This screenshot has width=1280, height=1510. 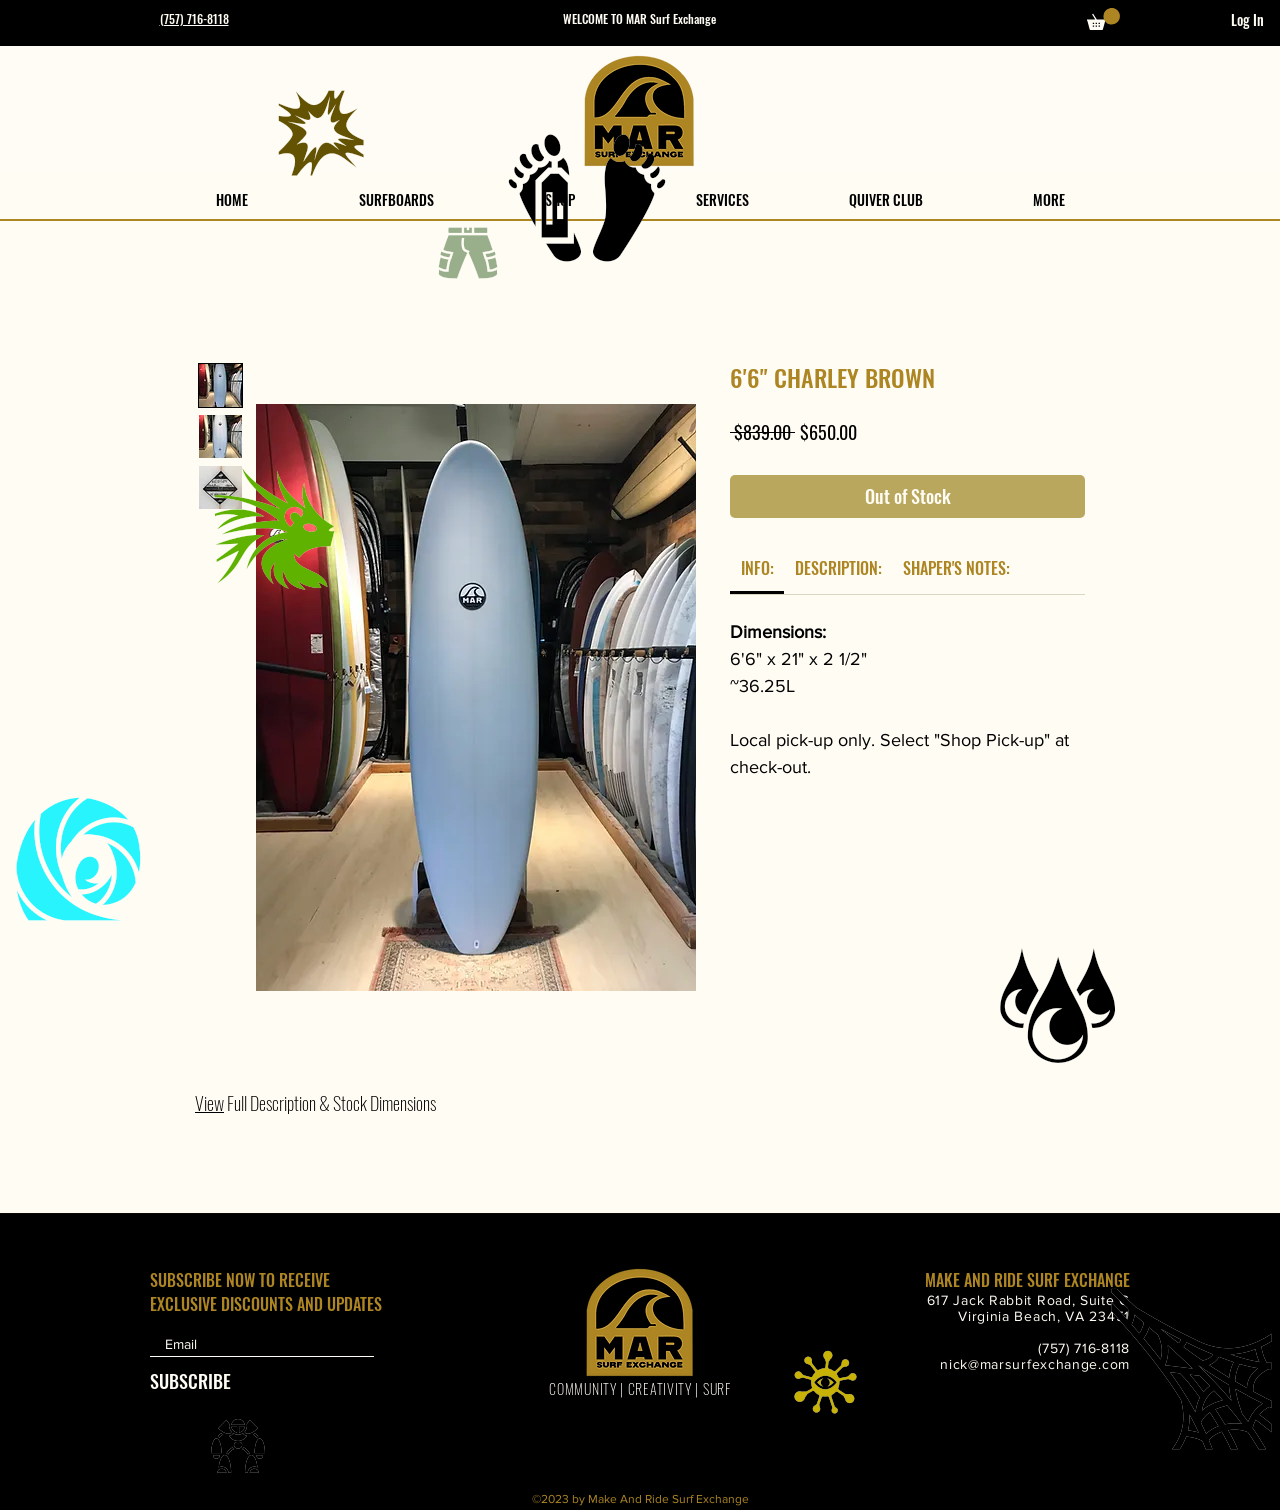 What do you see at coordinates (1190, 1369) in the screenshot?
I see `activate web spit ability` at bounding box center [1190, 1369].